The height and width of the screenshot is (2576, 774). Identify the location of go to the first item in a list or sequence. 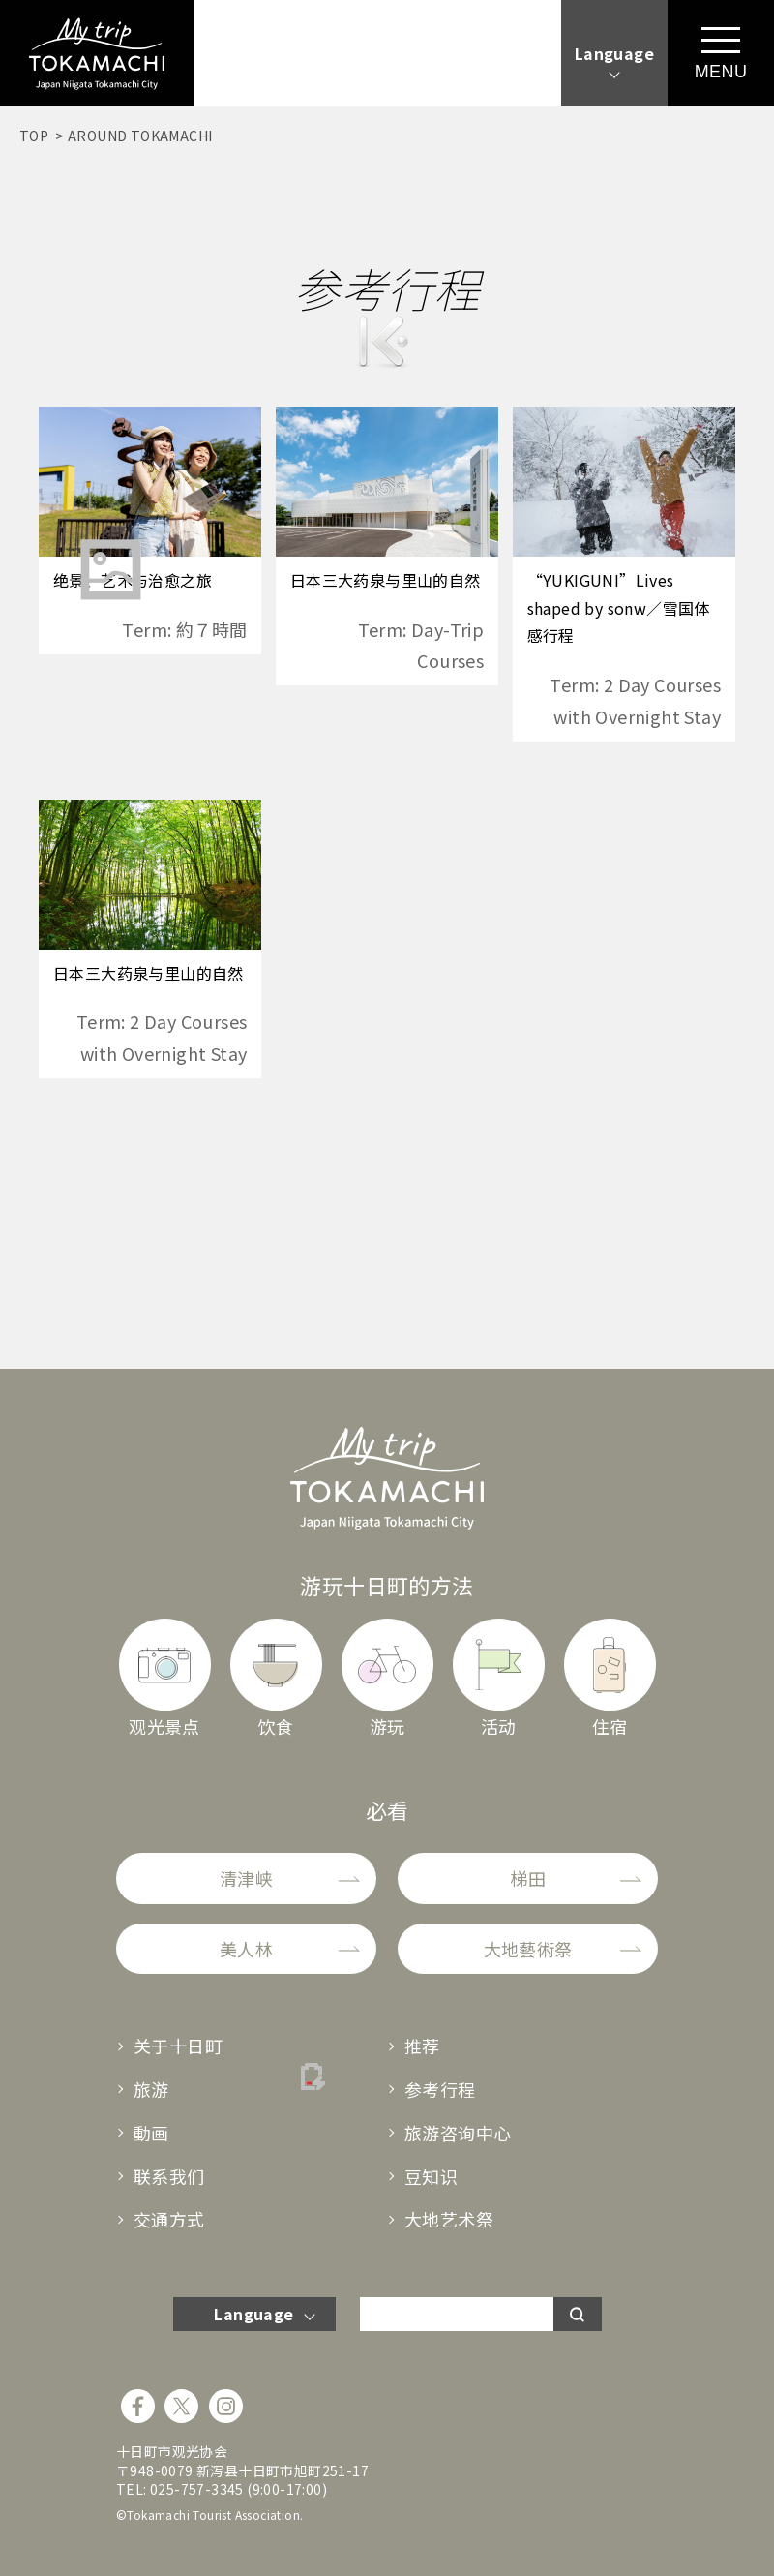
(382, 341).